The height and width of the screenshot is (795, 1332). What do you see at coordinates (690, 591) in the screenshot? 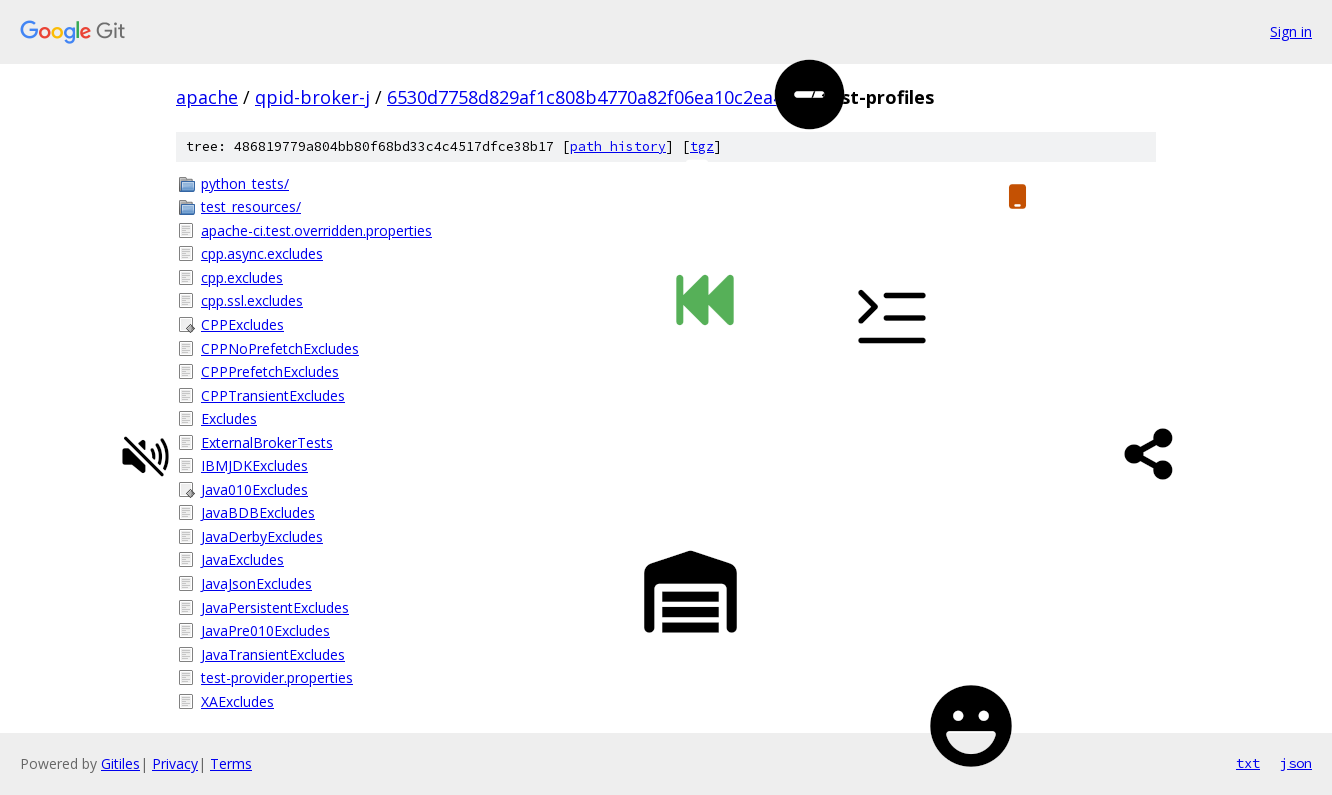
I see `access warehouse or storage inventory` at bounding box center [690, 591].